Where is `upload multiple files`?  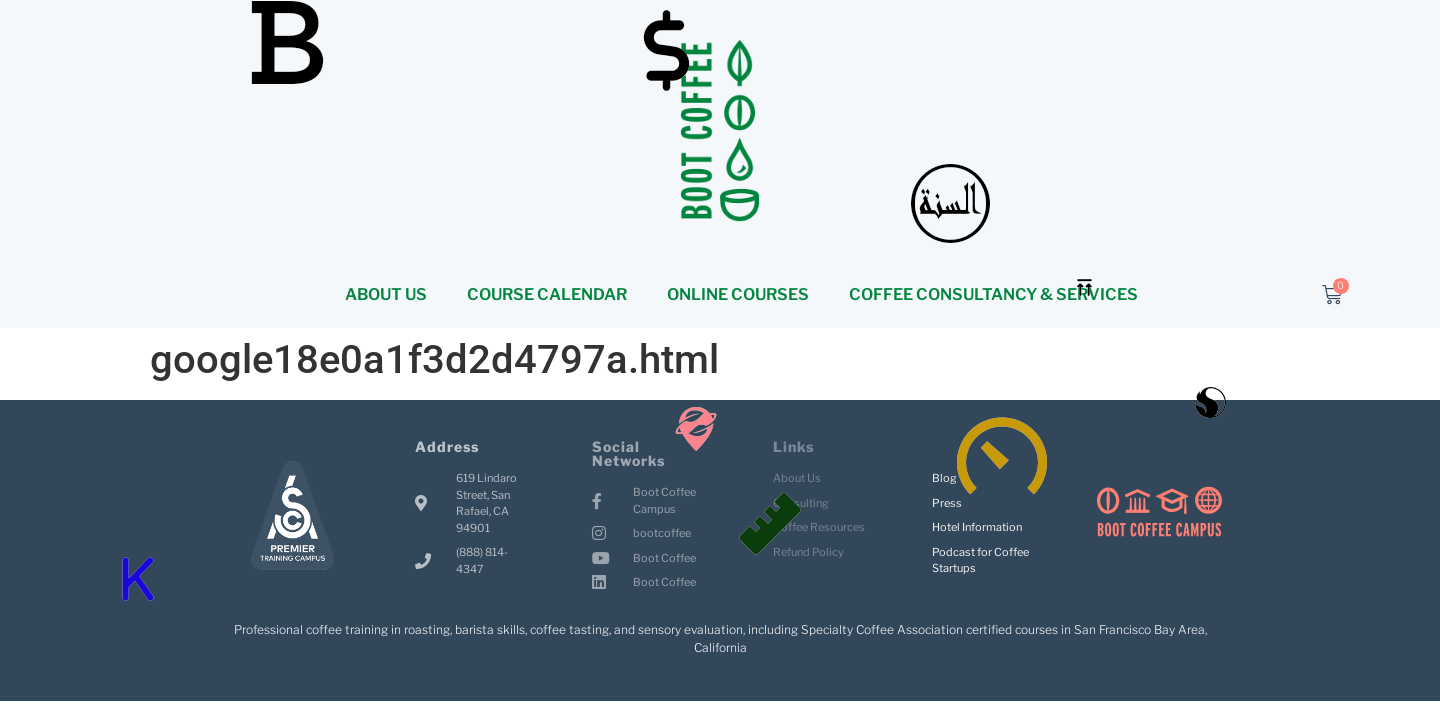 upload multiple files is located at coordinates (1084, 287).